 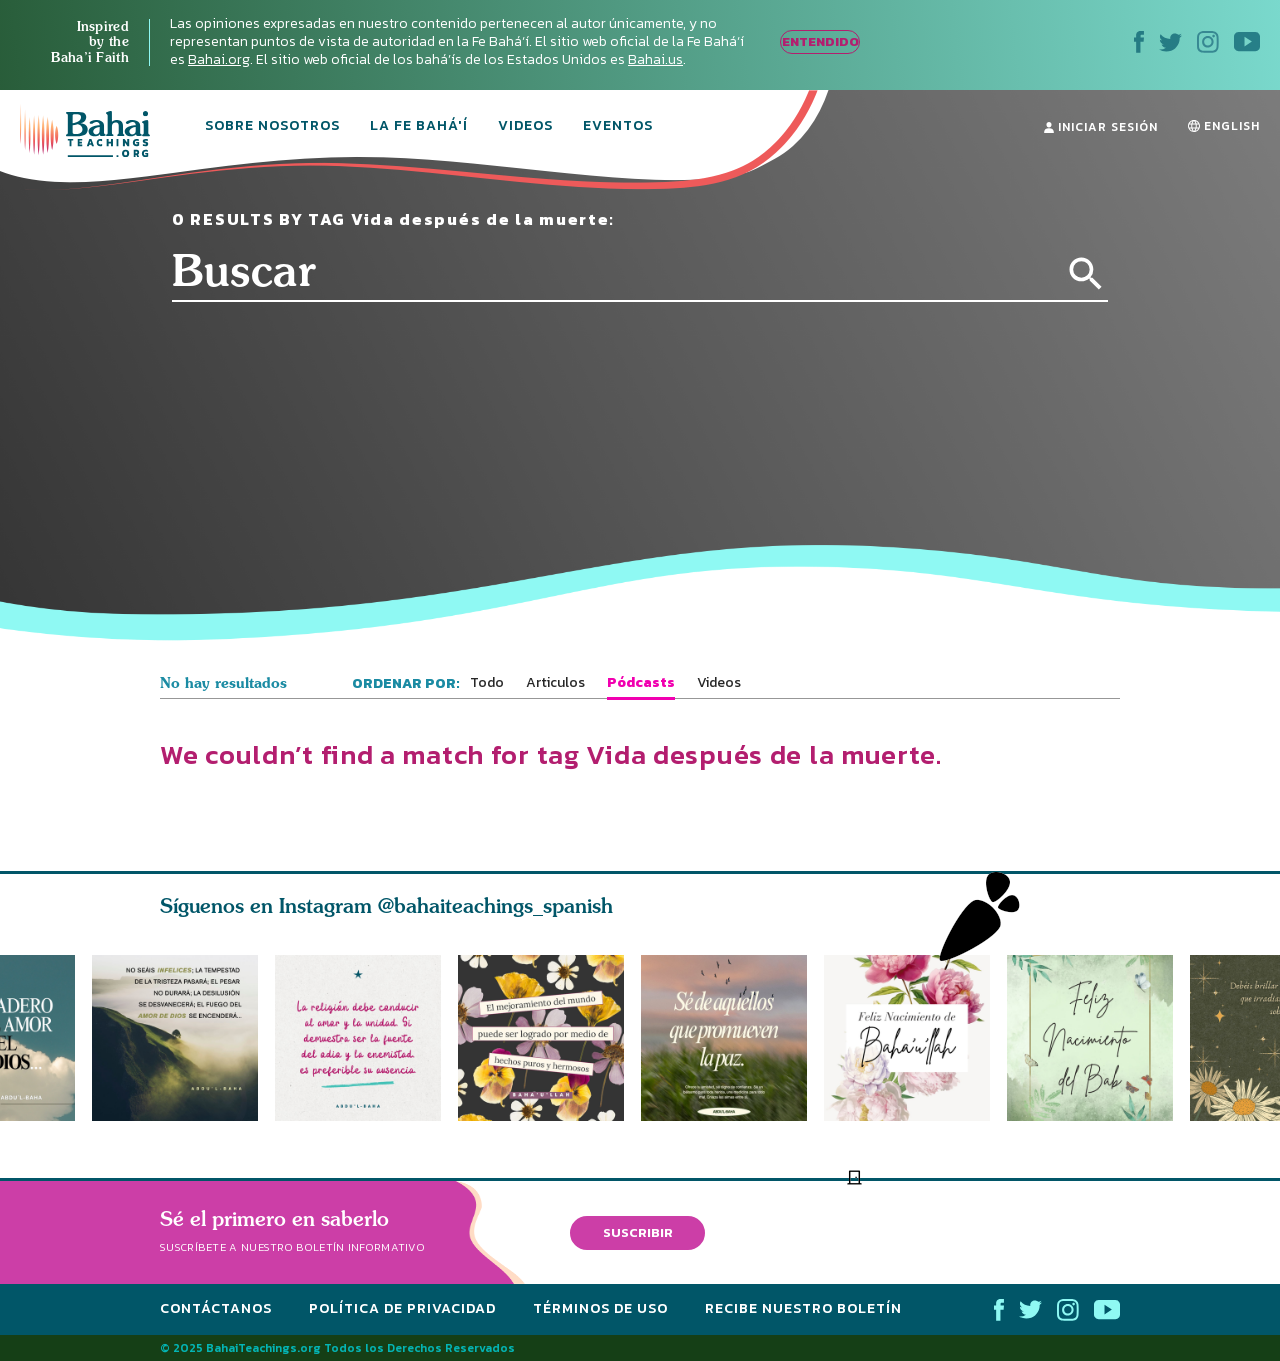 What do you see at coordinates (854, 1177) in the screenshot?
I see `exit or log out of the application` at bounding box center [854, 1177].